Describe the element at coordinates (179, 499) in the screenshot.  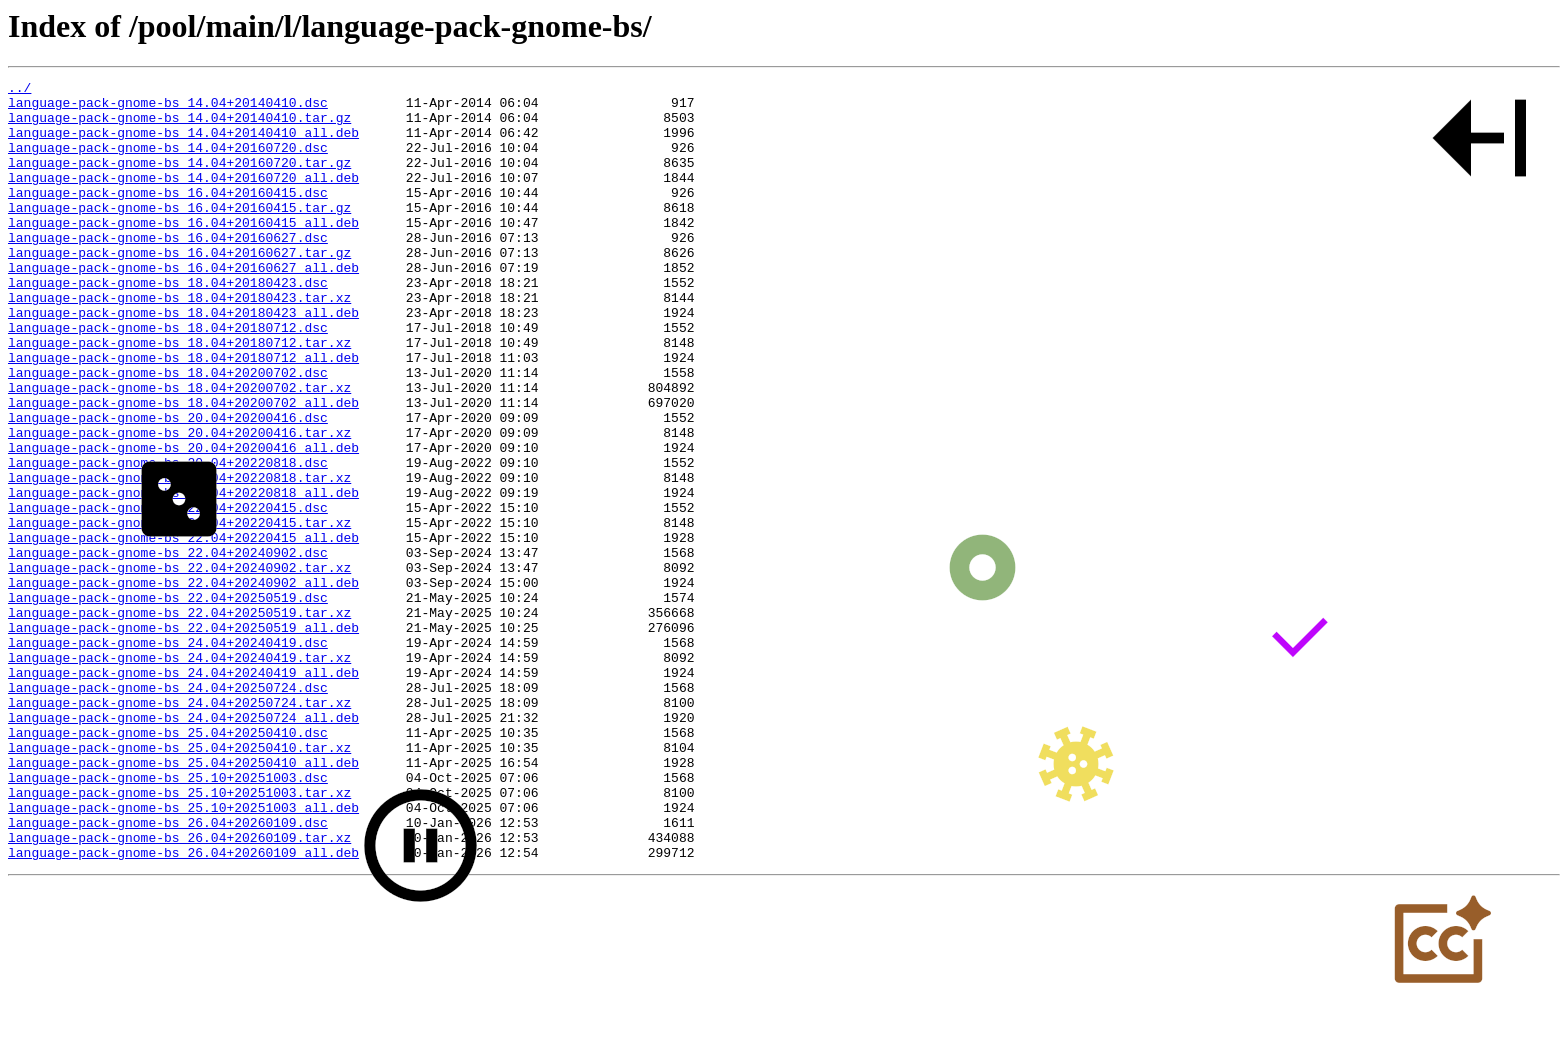
I see `roll dice or generate random result` at that location.